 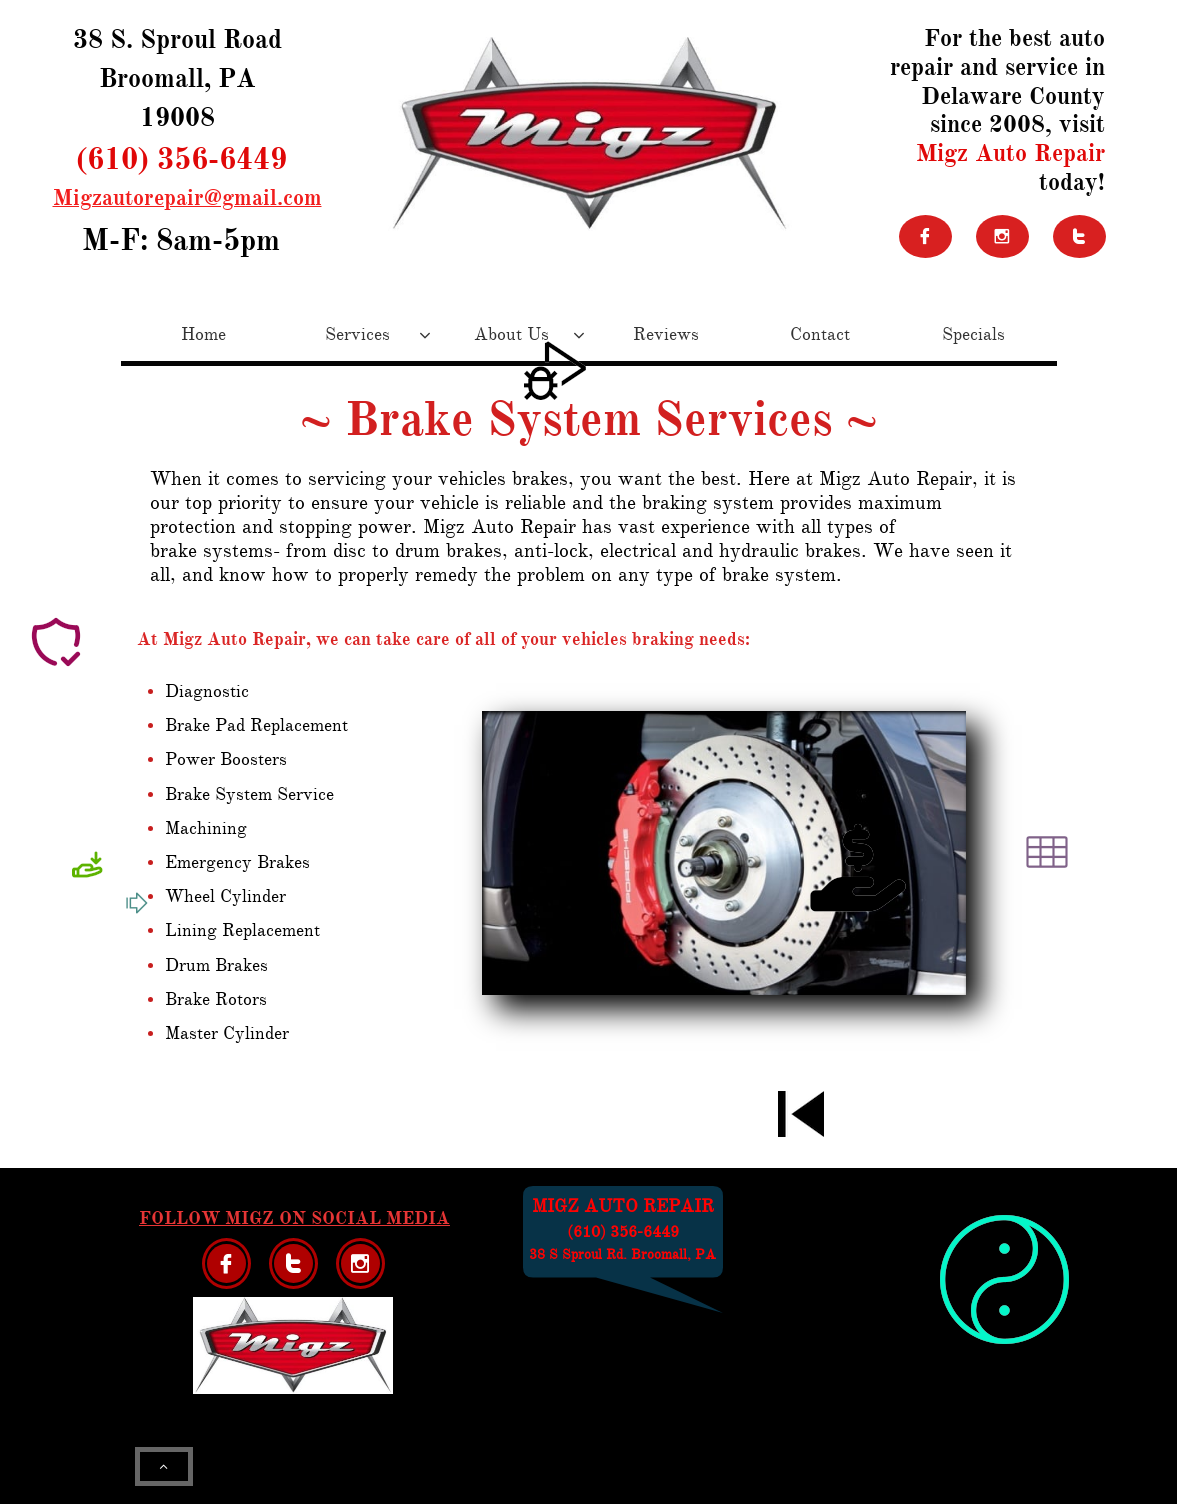 What do you see at coordinates (557, 366) in the screenshot?
I see `start debugging session` at bounding box center [557, 366].